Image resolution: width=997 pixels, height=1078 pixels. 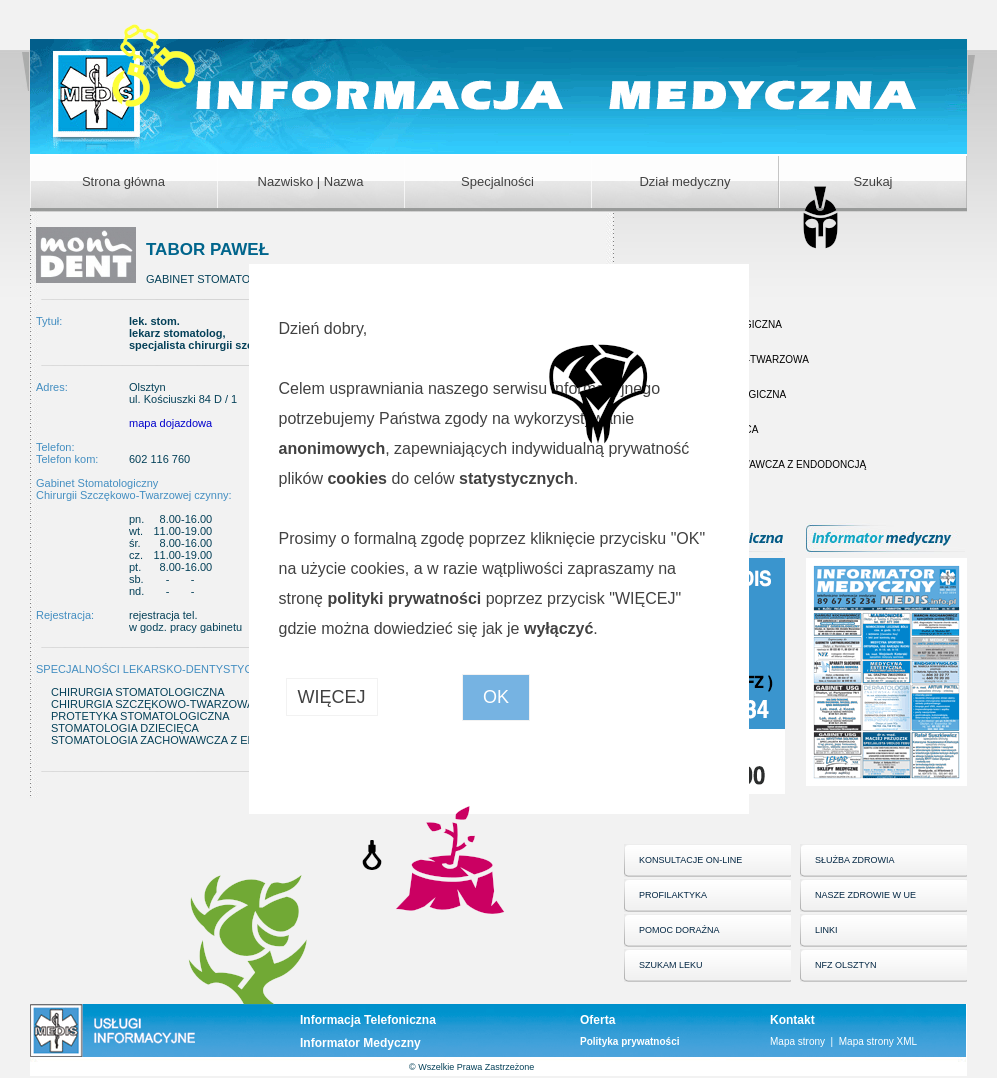 I want to click on indicates restricted or locked content, so click(x=153, y=65).